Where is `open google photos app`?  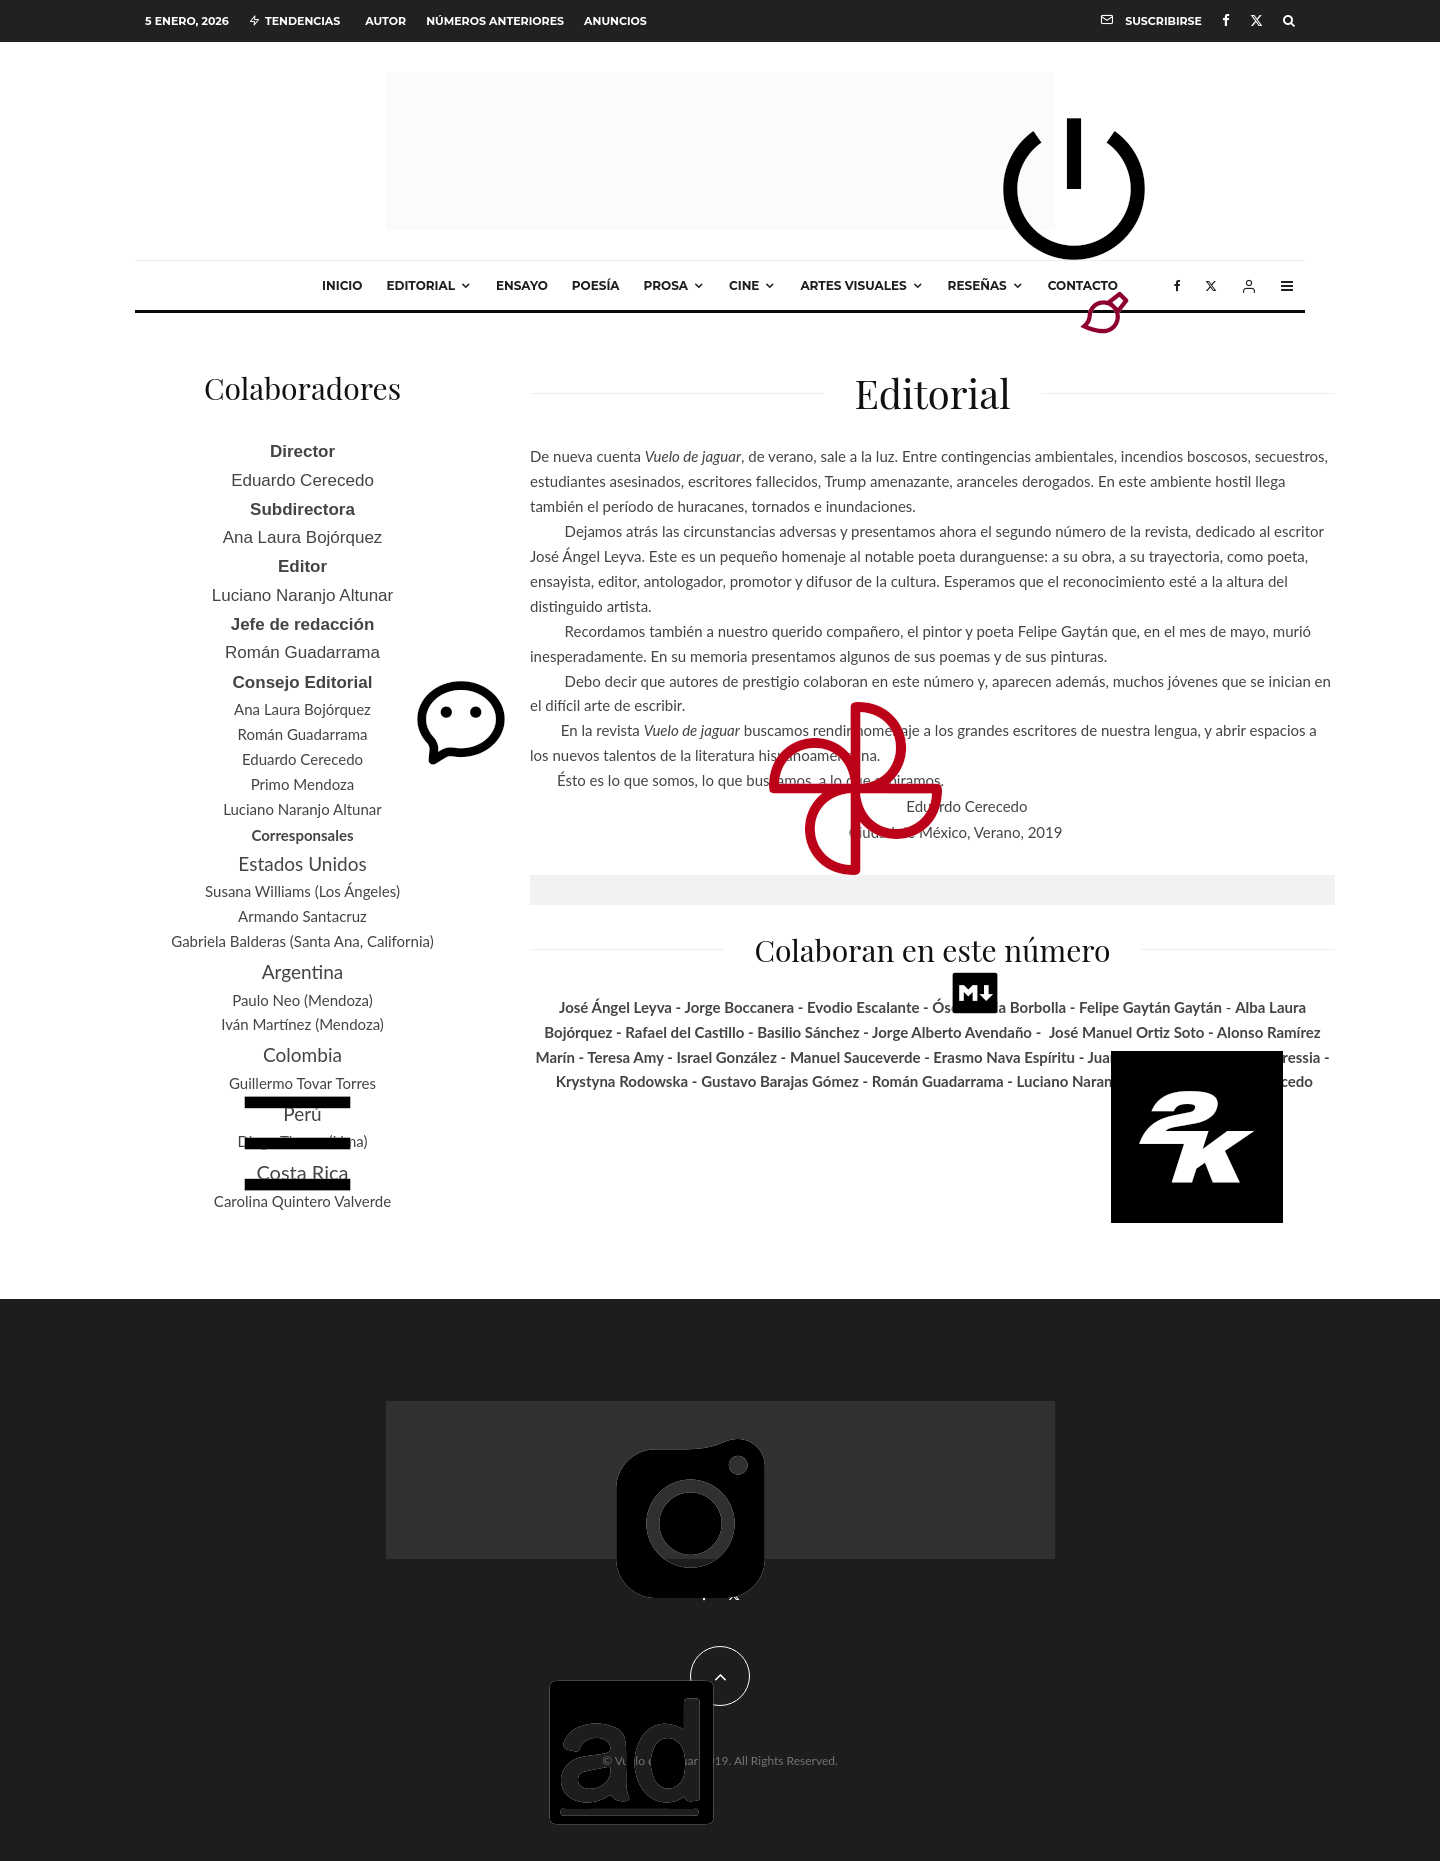 open google photos app is located at coordinates (855, 788).